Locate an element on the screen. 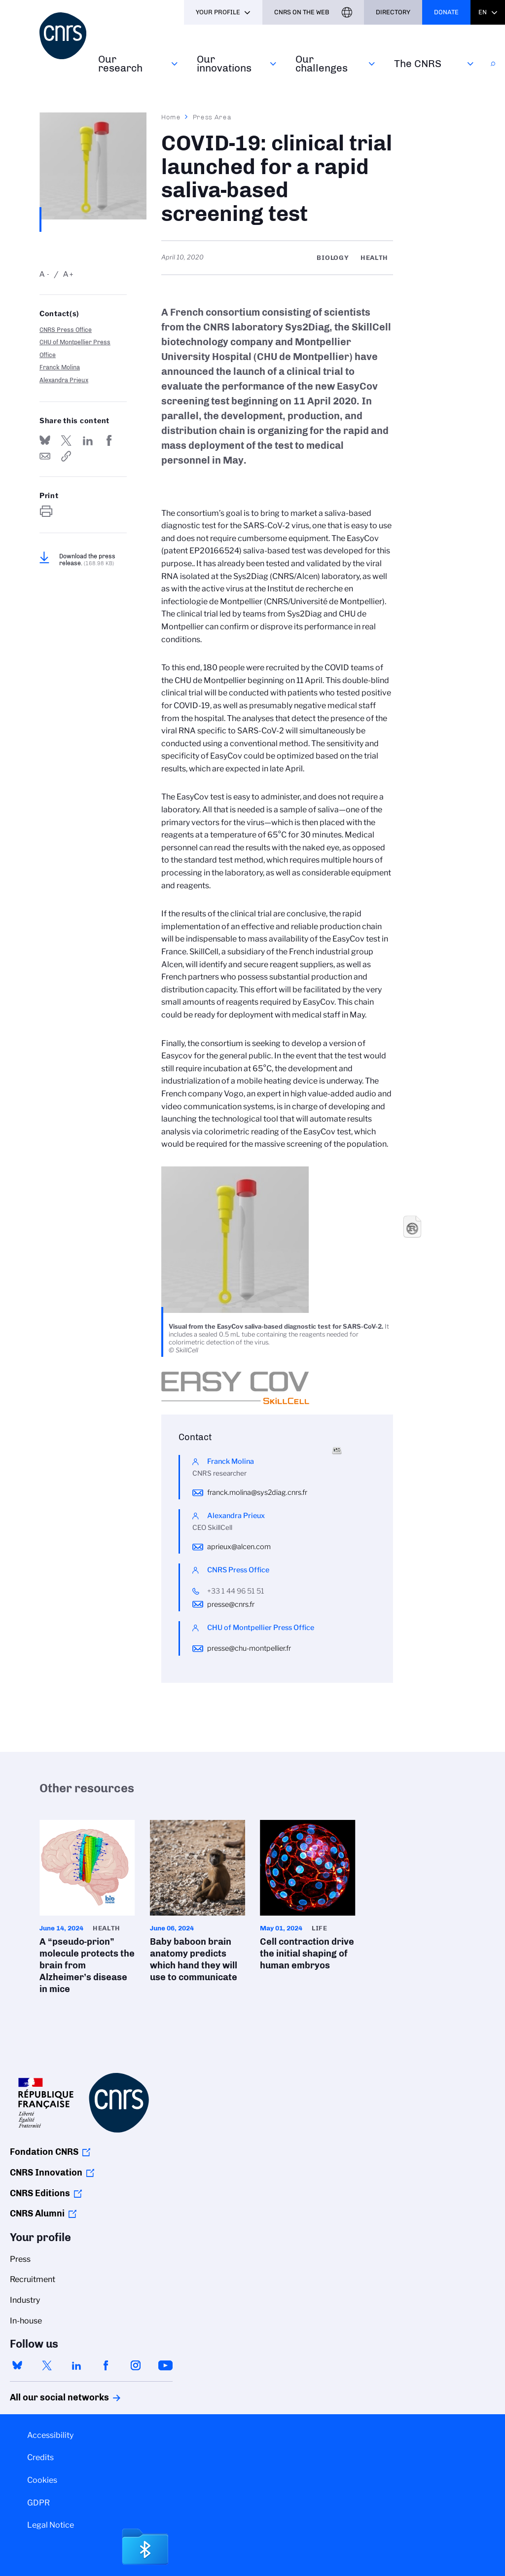 This screenshot has width=505, height=2576. a rust programming language source file is located at coordinates (412, 1227).